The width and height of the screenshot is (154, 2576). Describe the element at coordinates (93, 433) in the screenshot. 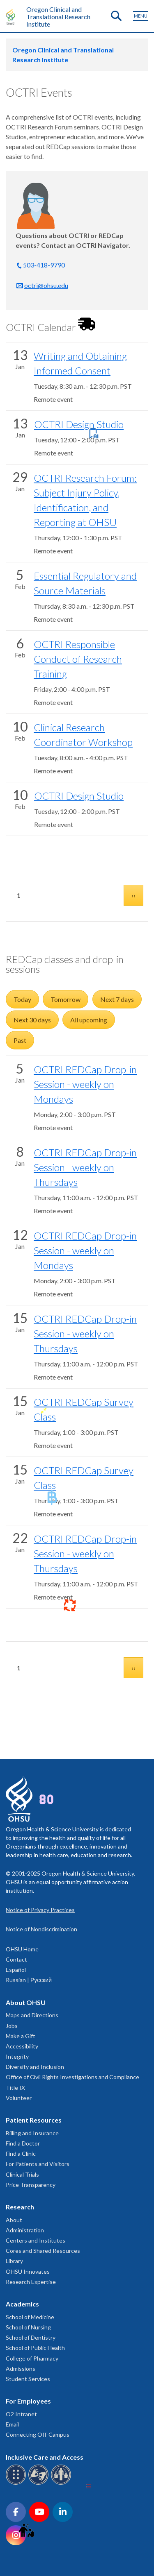

I see `access AI-powered bookmarks` at that location.